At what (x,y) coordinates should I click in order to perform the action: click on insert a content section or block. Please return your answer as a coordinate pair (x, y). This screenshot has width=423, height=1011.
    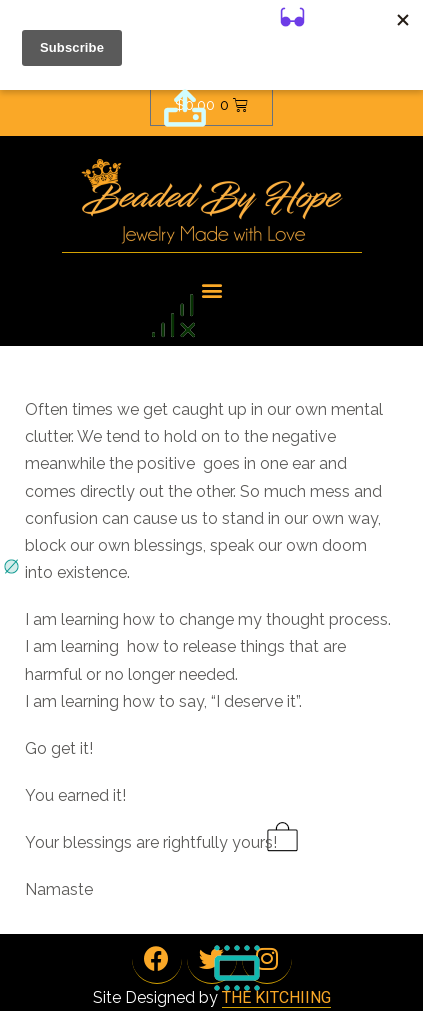
    Looking at the image, I should click on (237, 968).